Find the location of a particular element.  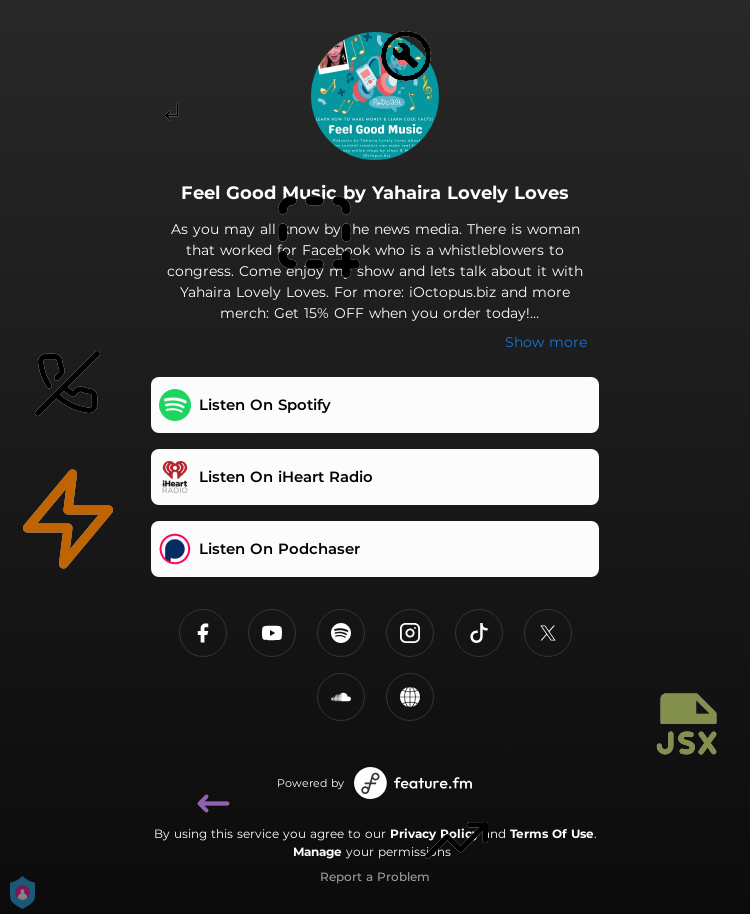

a JSX file type indicator is located at coordinates (688, 726).